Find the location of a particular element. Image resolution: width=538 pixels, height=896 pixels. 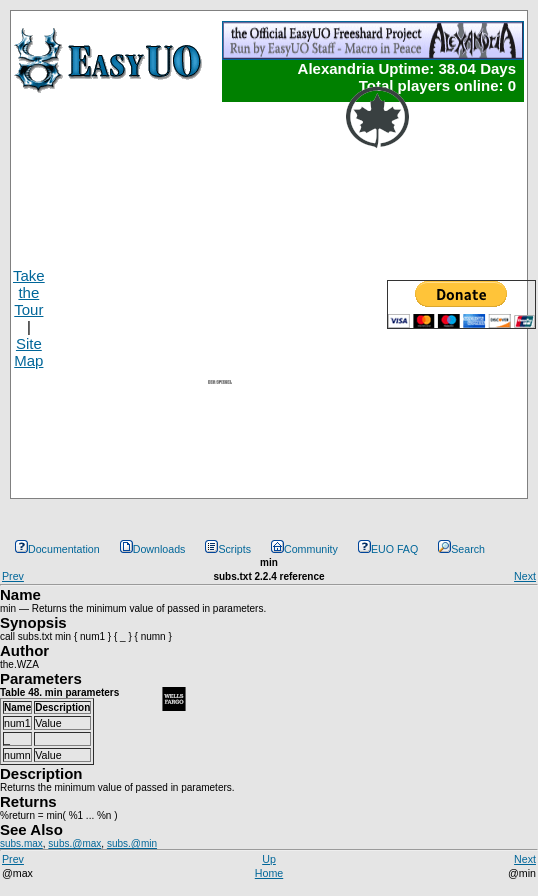

open the Air Canada app or website is located at coordinates (377, 117).